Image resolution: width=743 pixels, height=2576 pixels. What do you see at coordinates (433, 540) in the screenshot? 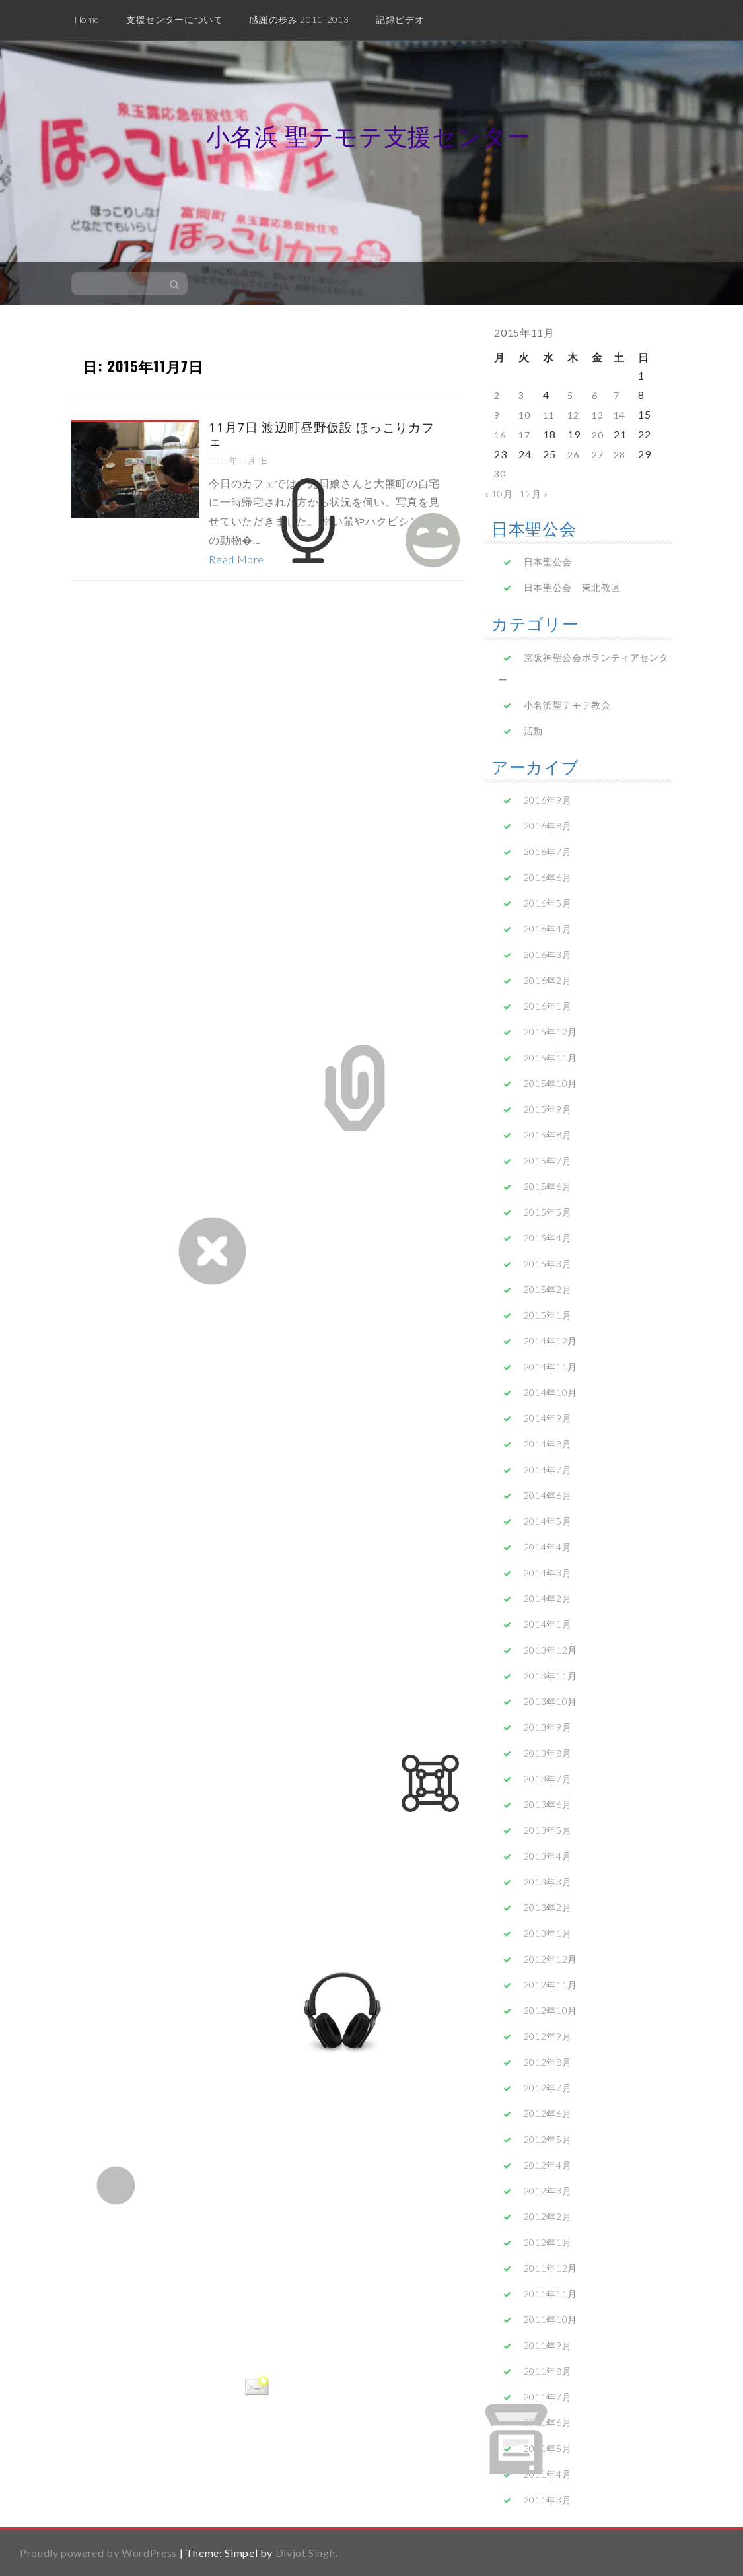
I see `react to a message with laughter` at bounding box center [433, 540].